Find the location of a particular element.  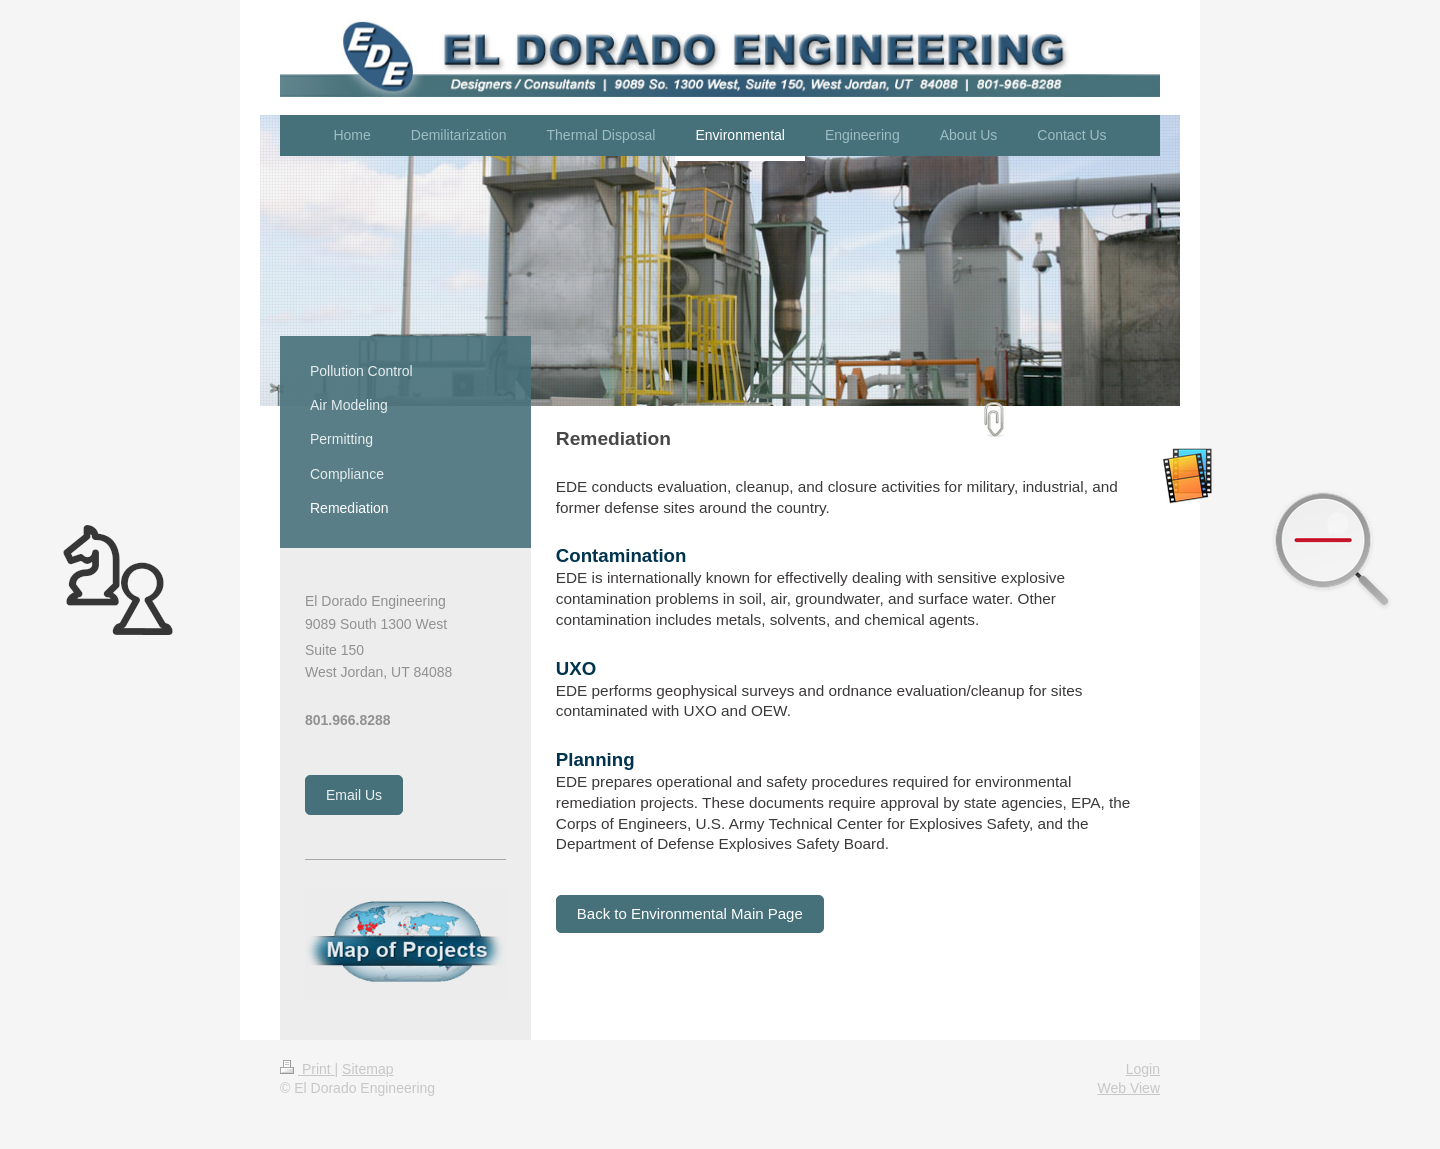

zoom out to see more content is located at coordinates (1331, 548).